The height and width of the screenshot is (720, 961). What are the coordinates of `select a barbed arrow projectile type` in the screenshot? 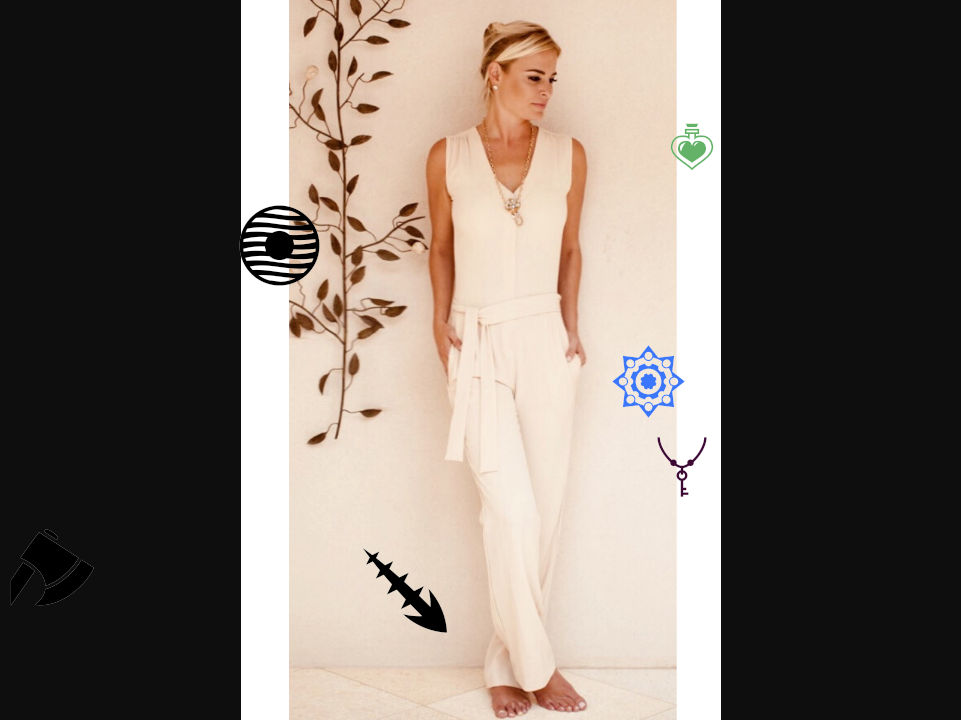 It's located at (404, 590).